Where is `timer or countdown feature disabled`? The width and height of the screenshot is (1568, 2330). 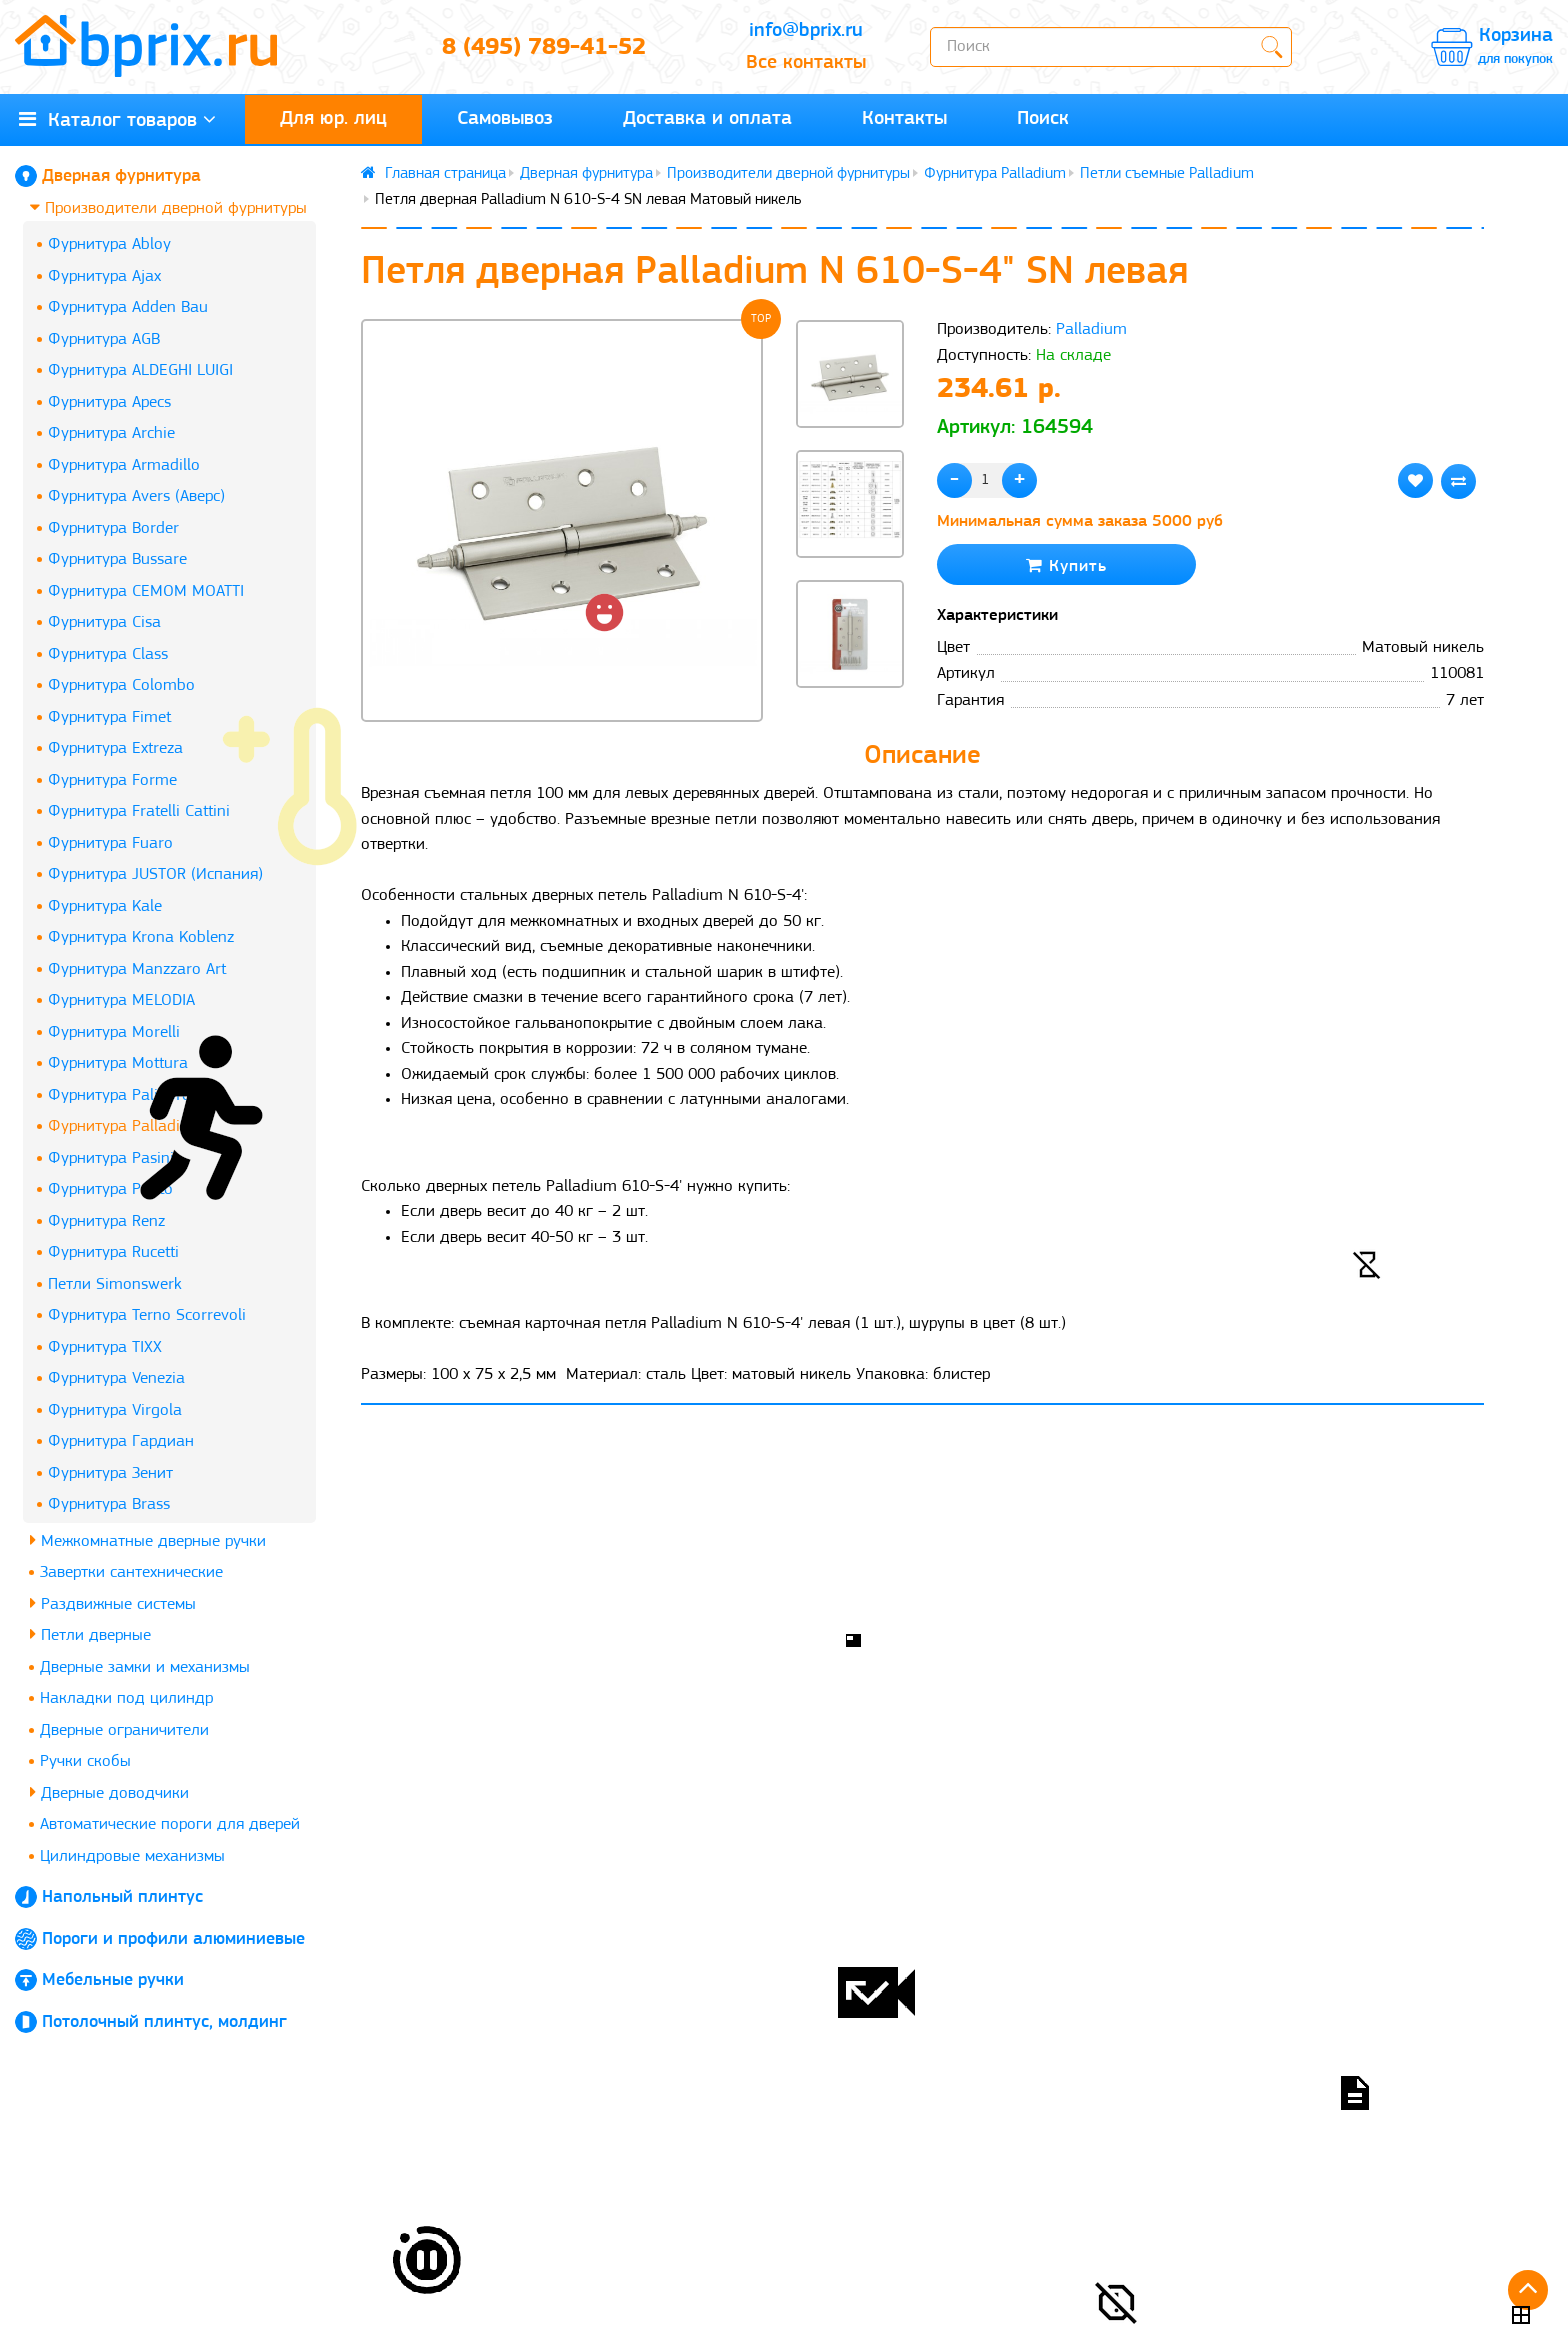 timer or countdown feature disabled is located at coordinates (1367, 1264).